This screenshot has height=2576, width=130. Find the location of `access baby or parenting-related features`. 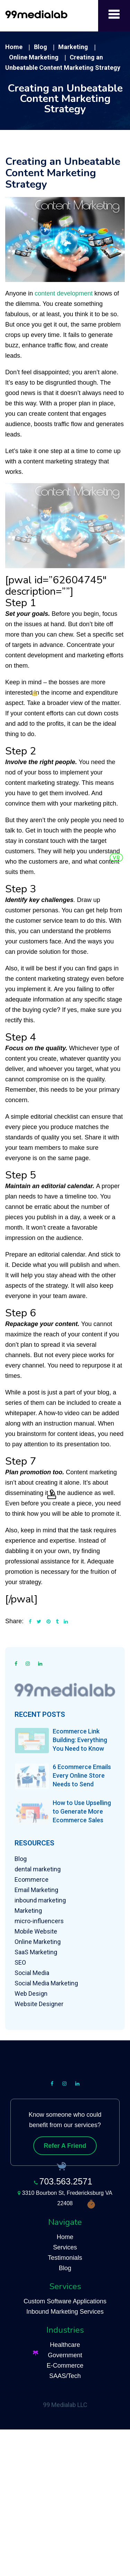

access baby or parenting-related features is located at coordinates (61, 2166).